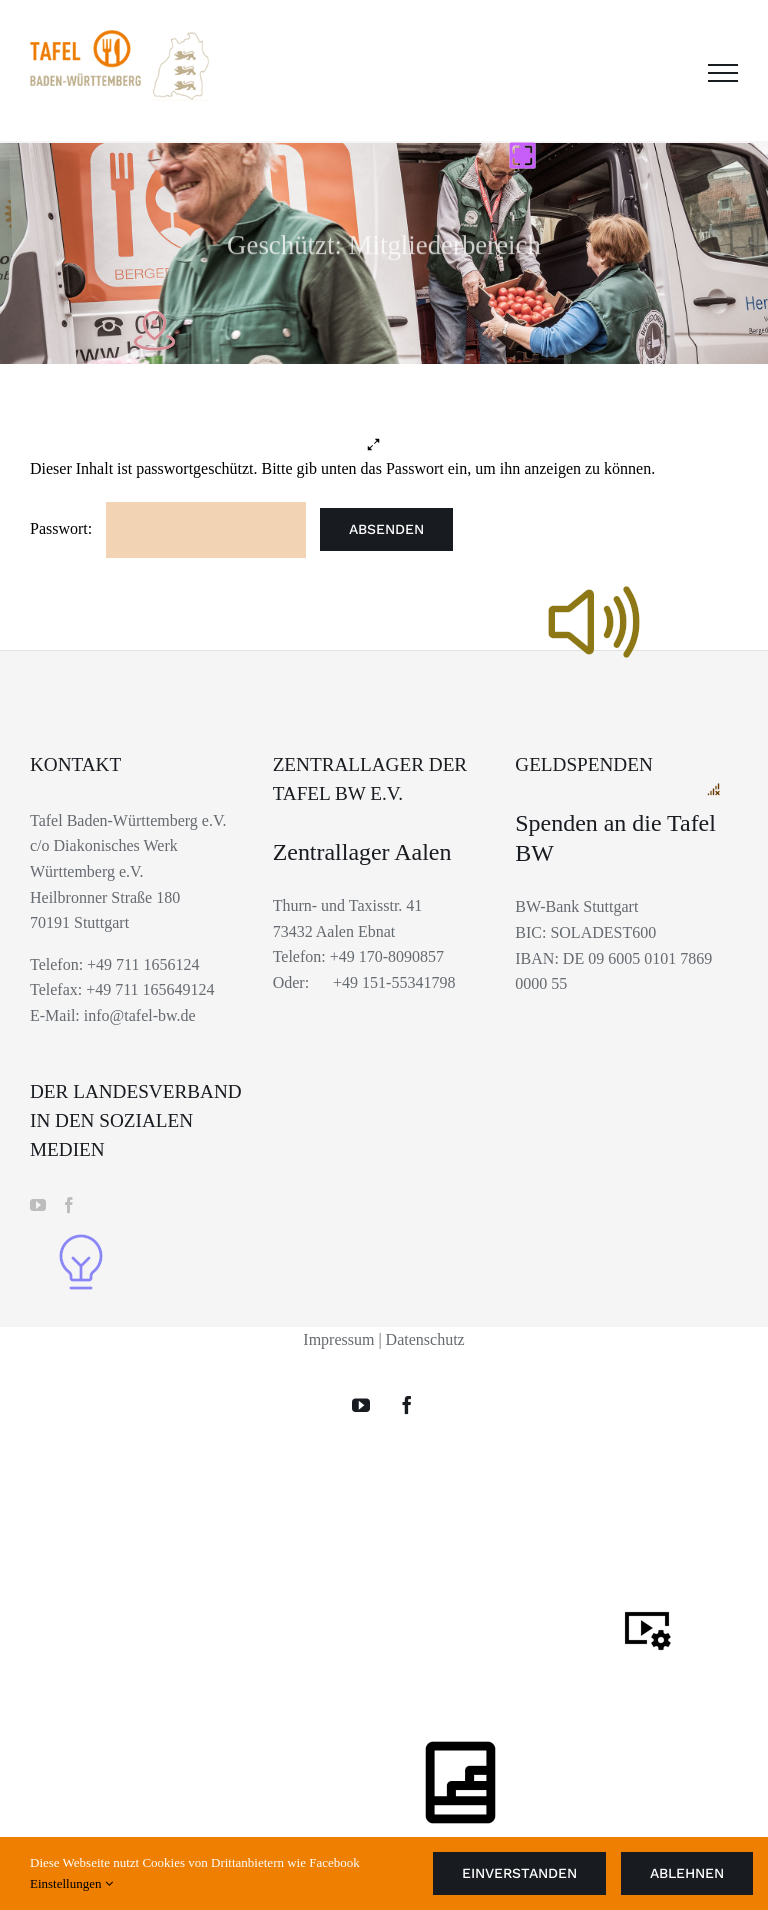 The width and height of the screenshot is (768, 1910). What do you see at coordinates (154, 331) in the screenshot?
I see `view location area or region` at bounding box center [154, 331].